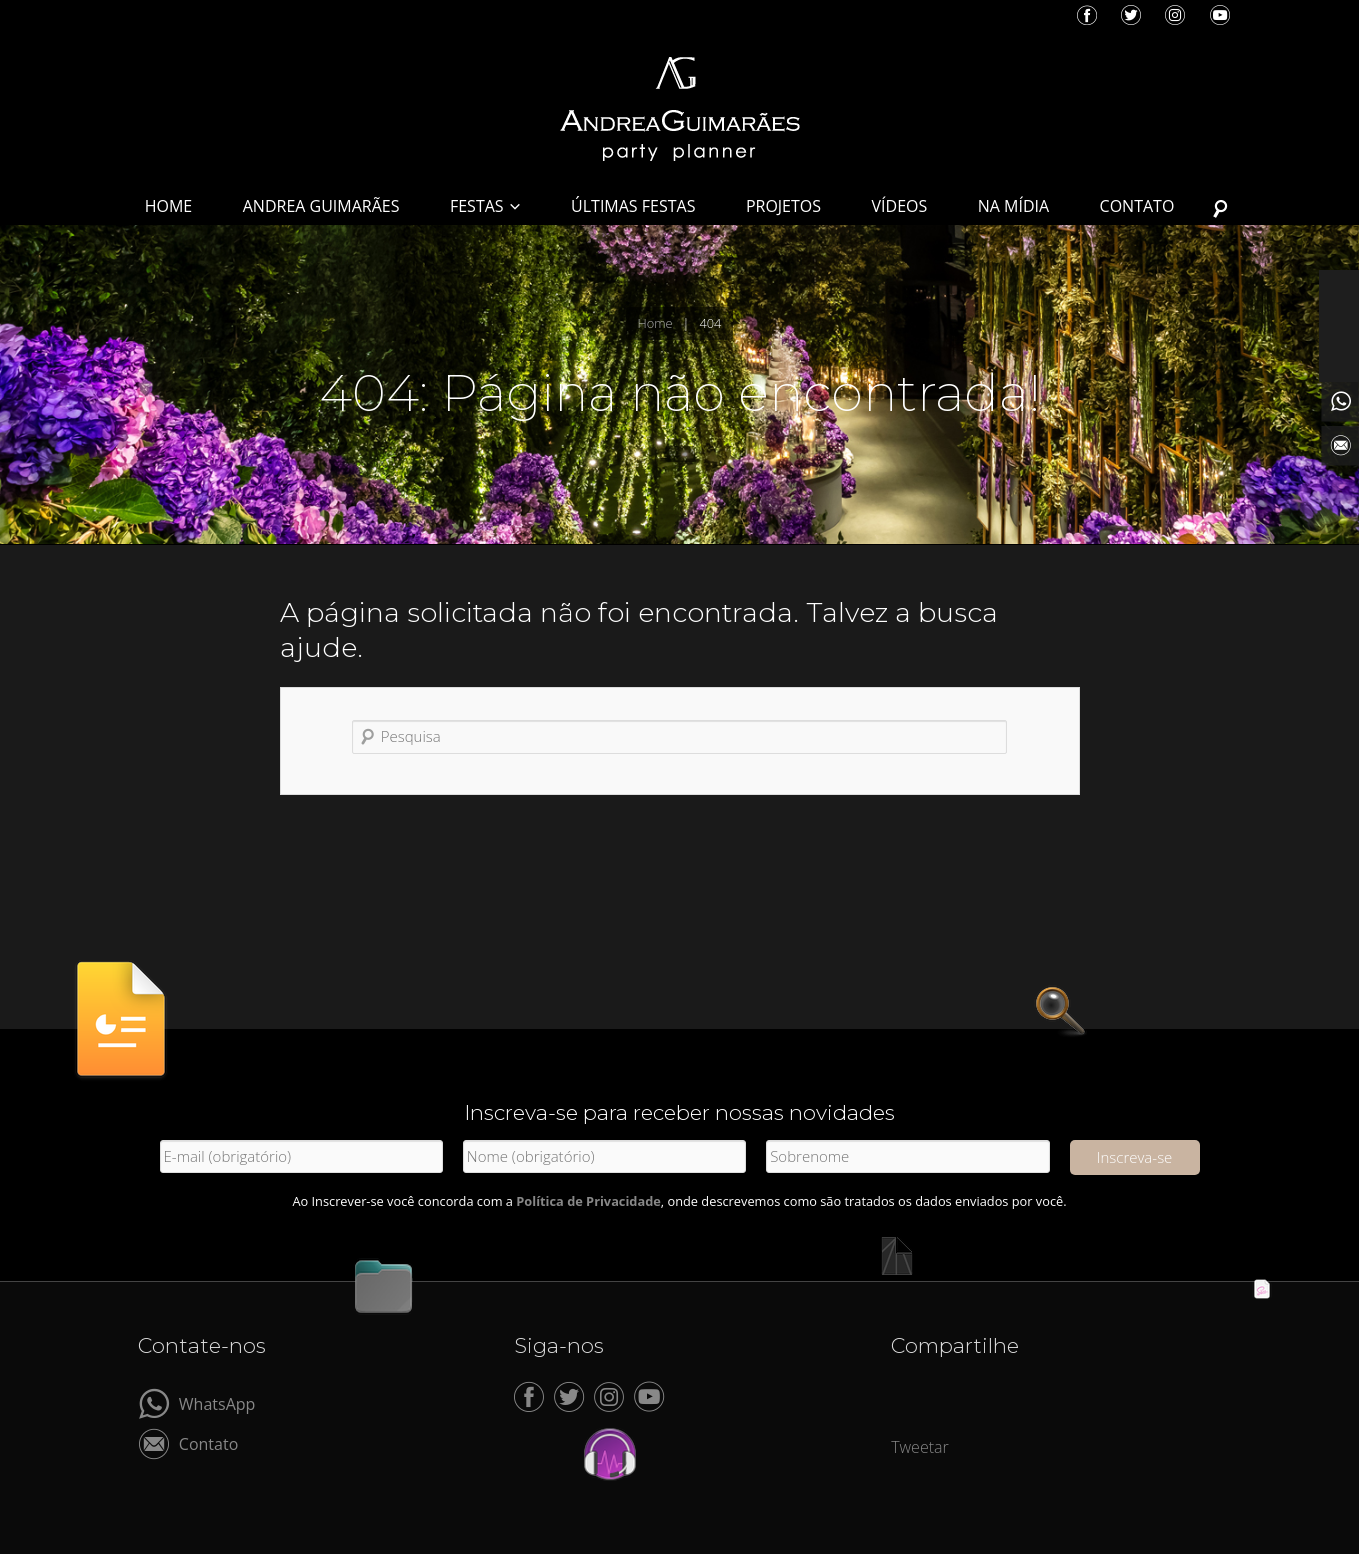 The width and height of the screenshot is (1359, 1554). I want to click on search your system or files, so click(1060, 1011).